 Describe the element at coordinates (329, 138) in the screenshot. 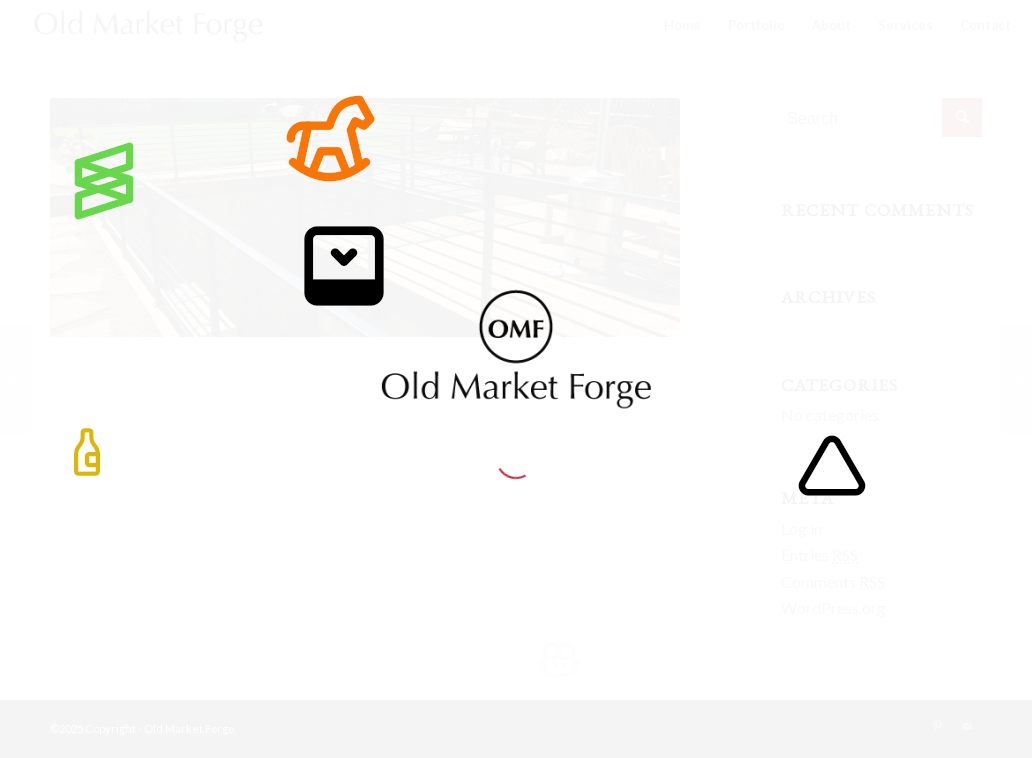

I see `access kids or children's section` at that location.